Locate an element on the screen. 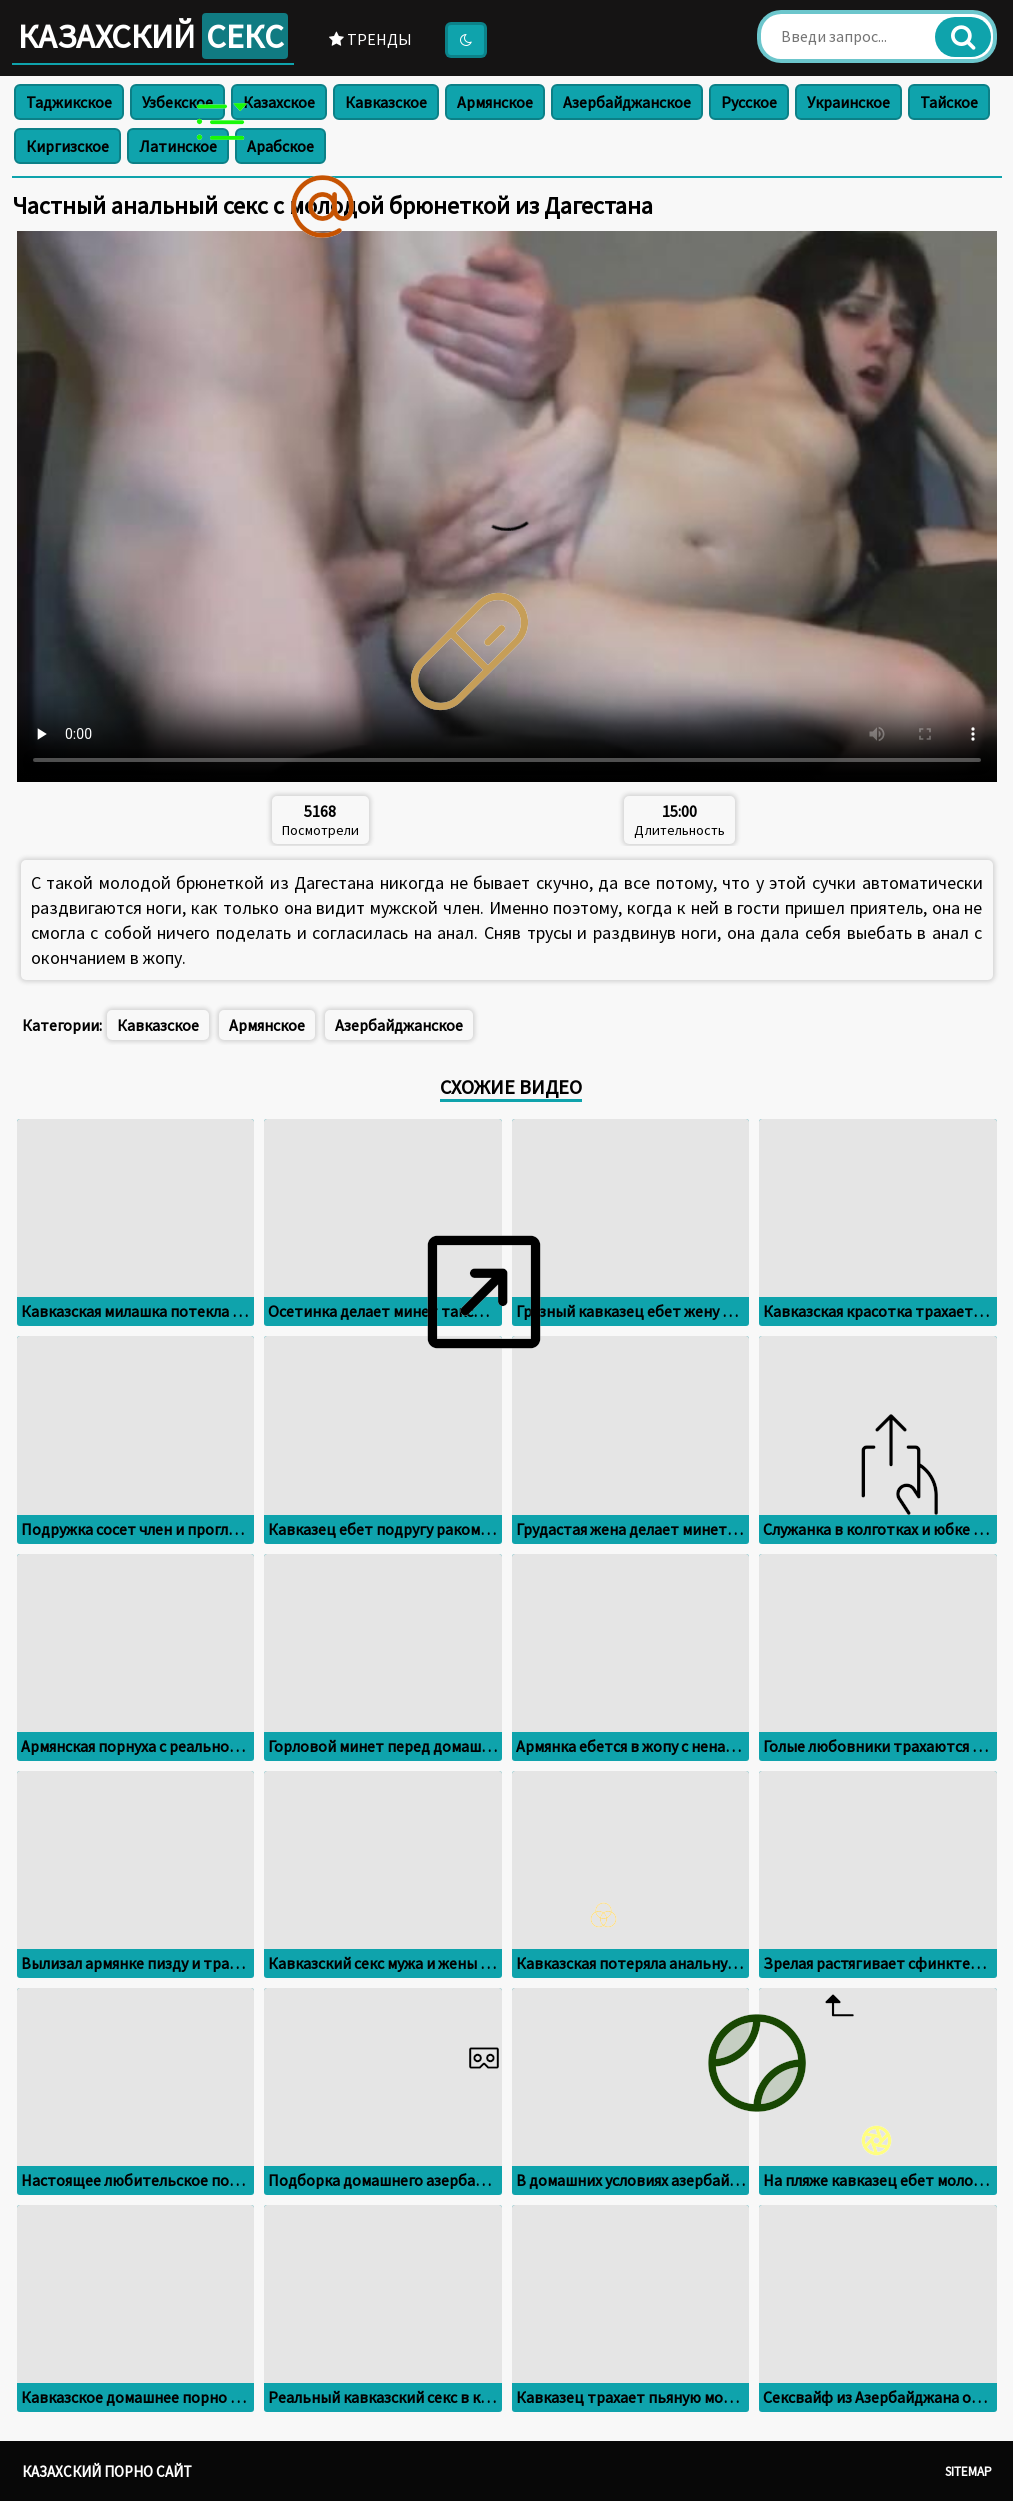  open link in new window is located at coordinates (484, 1292).